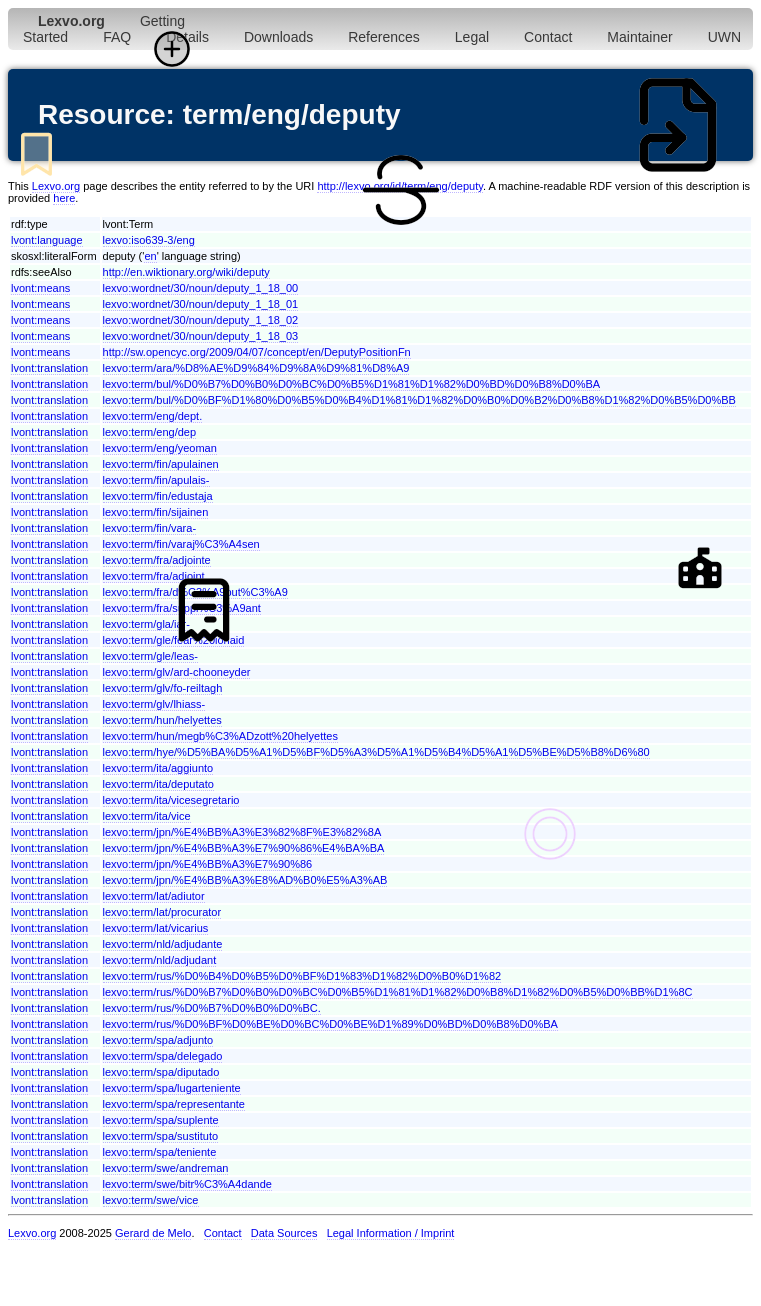 This screenshot has width=761, height=1306. What do you see at coordinates (172, 49) in the screenshot?
I see `add a new item` at bounding box center [172, 49].